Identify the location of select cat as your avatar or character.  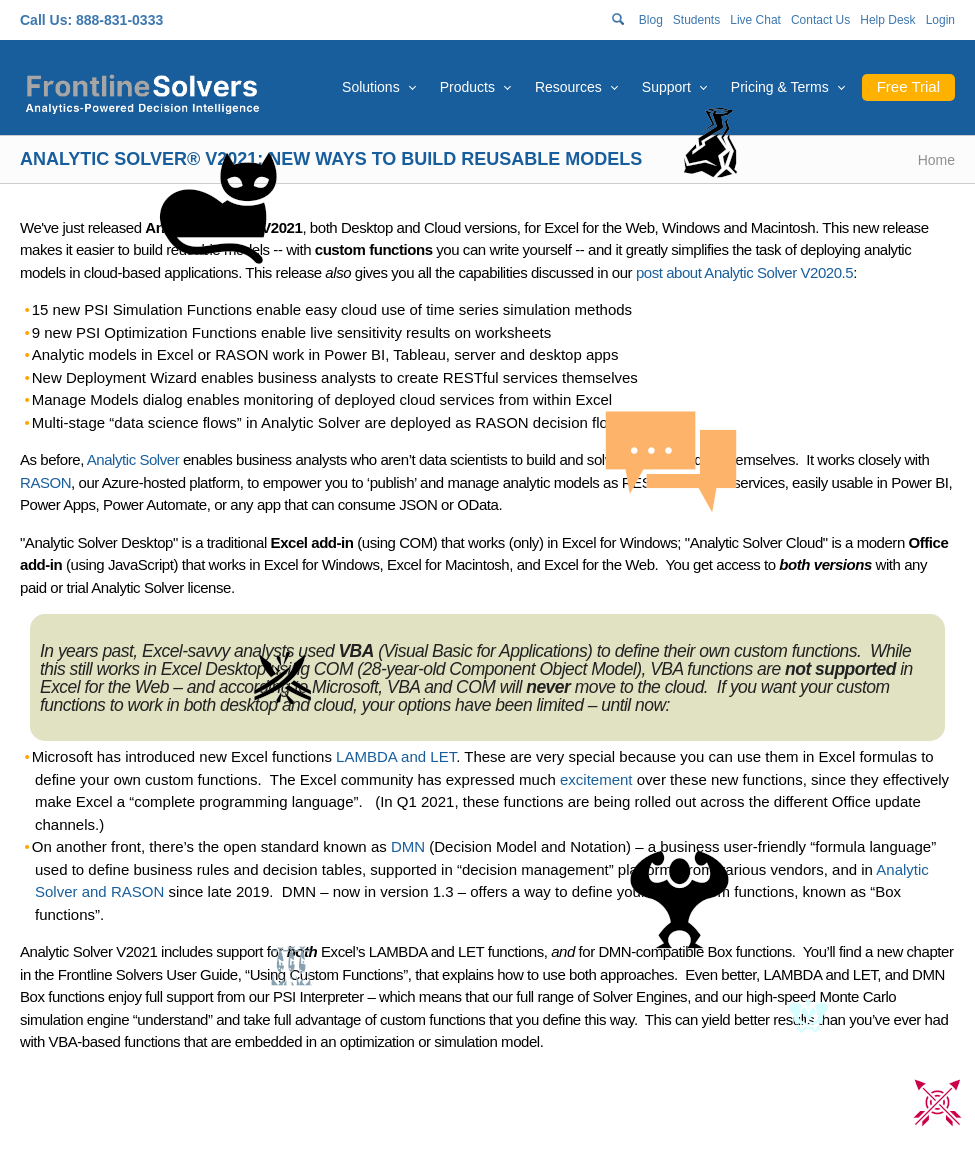
(218, 206).